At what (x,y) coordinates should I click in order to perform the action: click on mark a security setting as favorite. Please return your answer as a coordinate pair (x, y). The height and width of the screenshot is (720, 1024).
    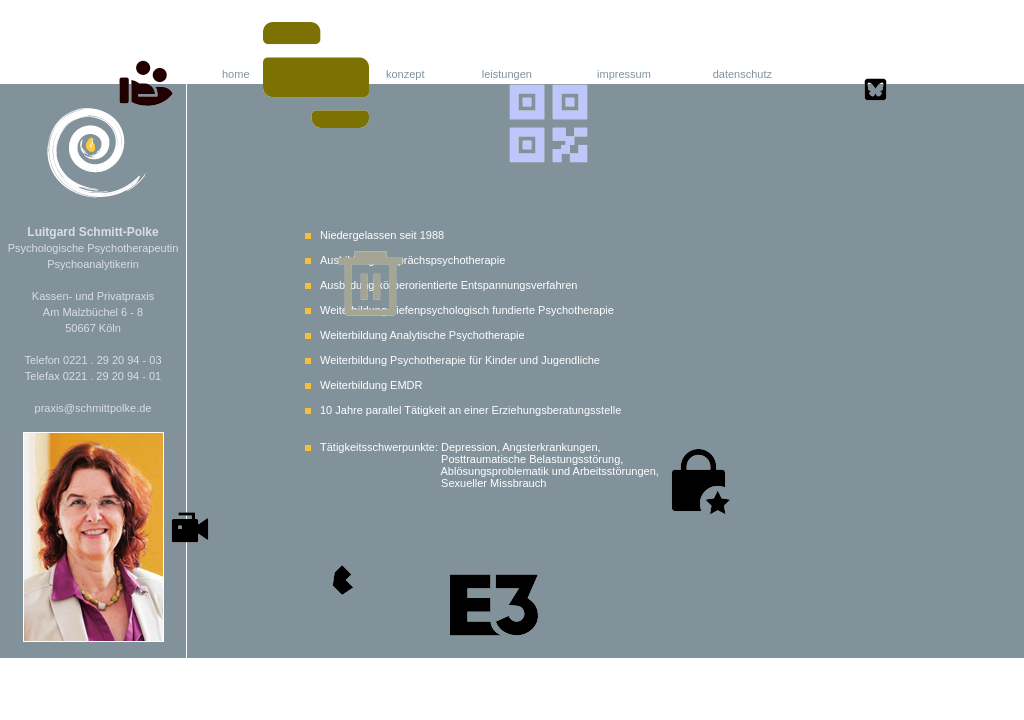
    Looking at the image, I should click on (698, 481).